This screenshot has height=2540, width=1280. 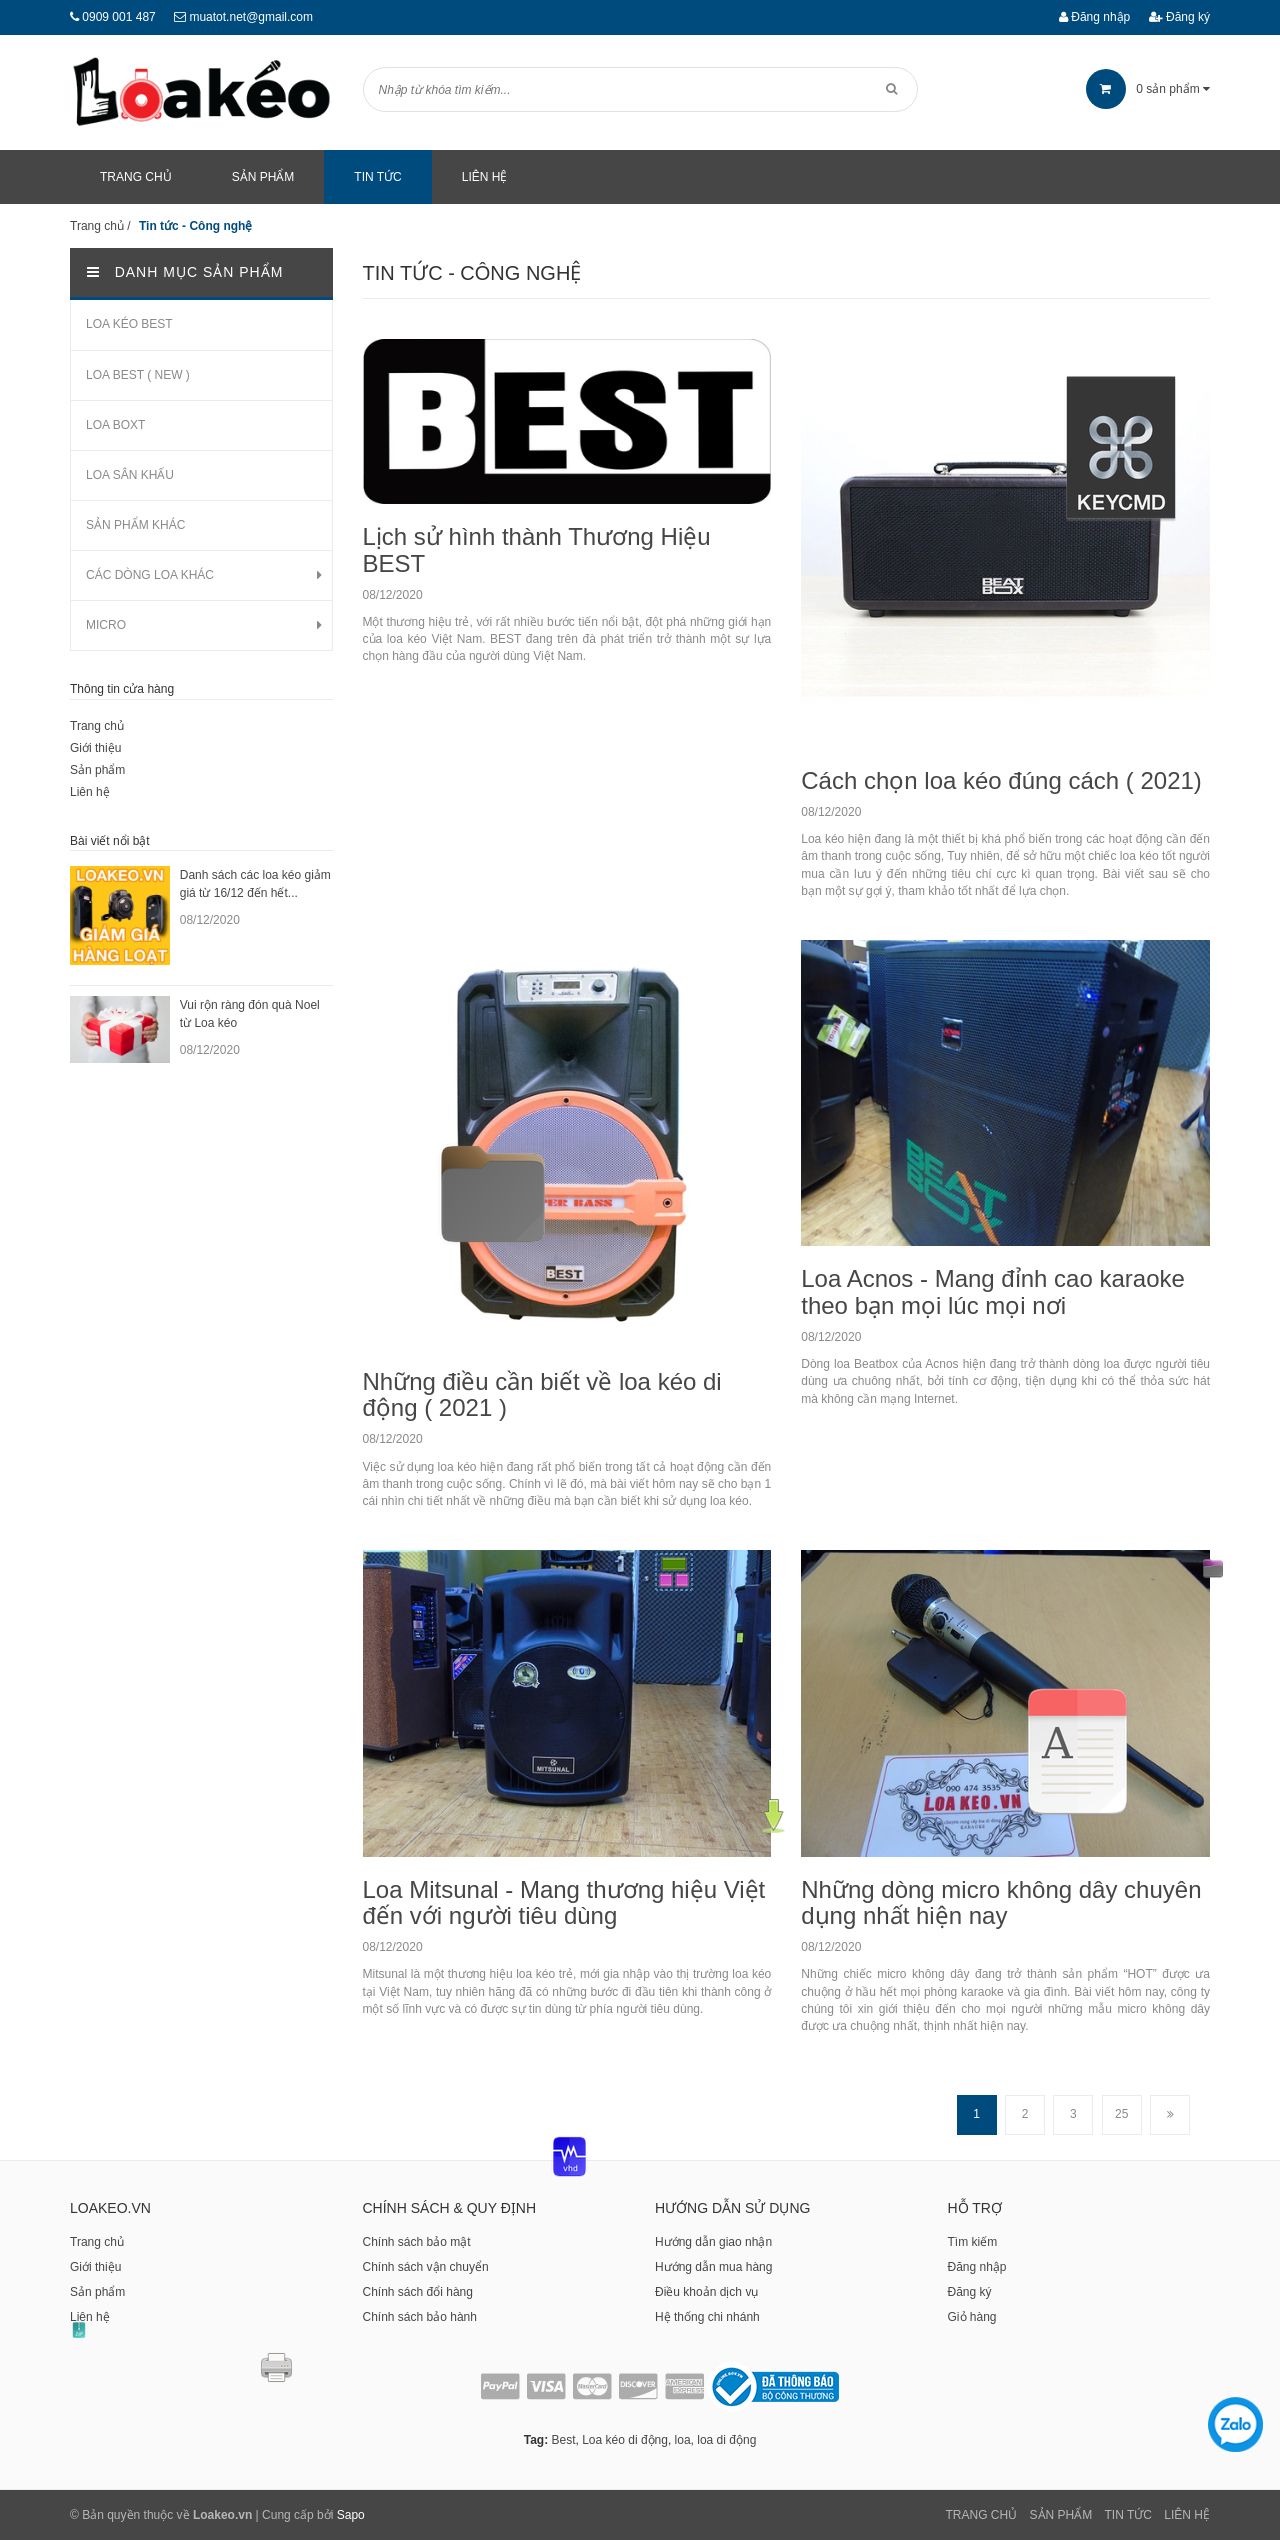 What do you see at coordinates (569, 2156) in the screenshot?
I see `virtualbox virtual hard disk file` at bounding box center [569, 2156].